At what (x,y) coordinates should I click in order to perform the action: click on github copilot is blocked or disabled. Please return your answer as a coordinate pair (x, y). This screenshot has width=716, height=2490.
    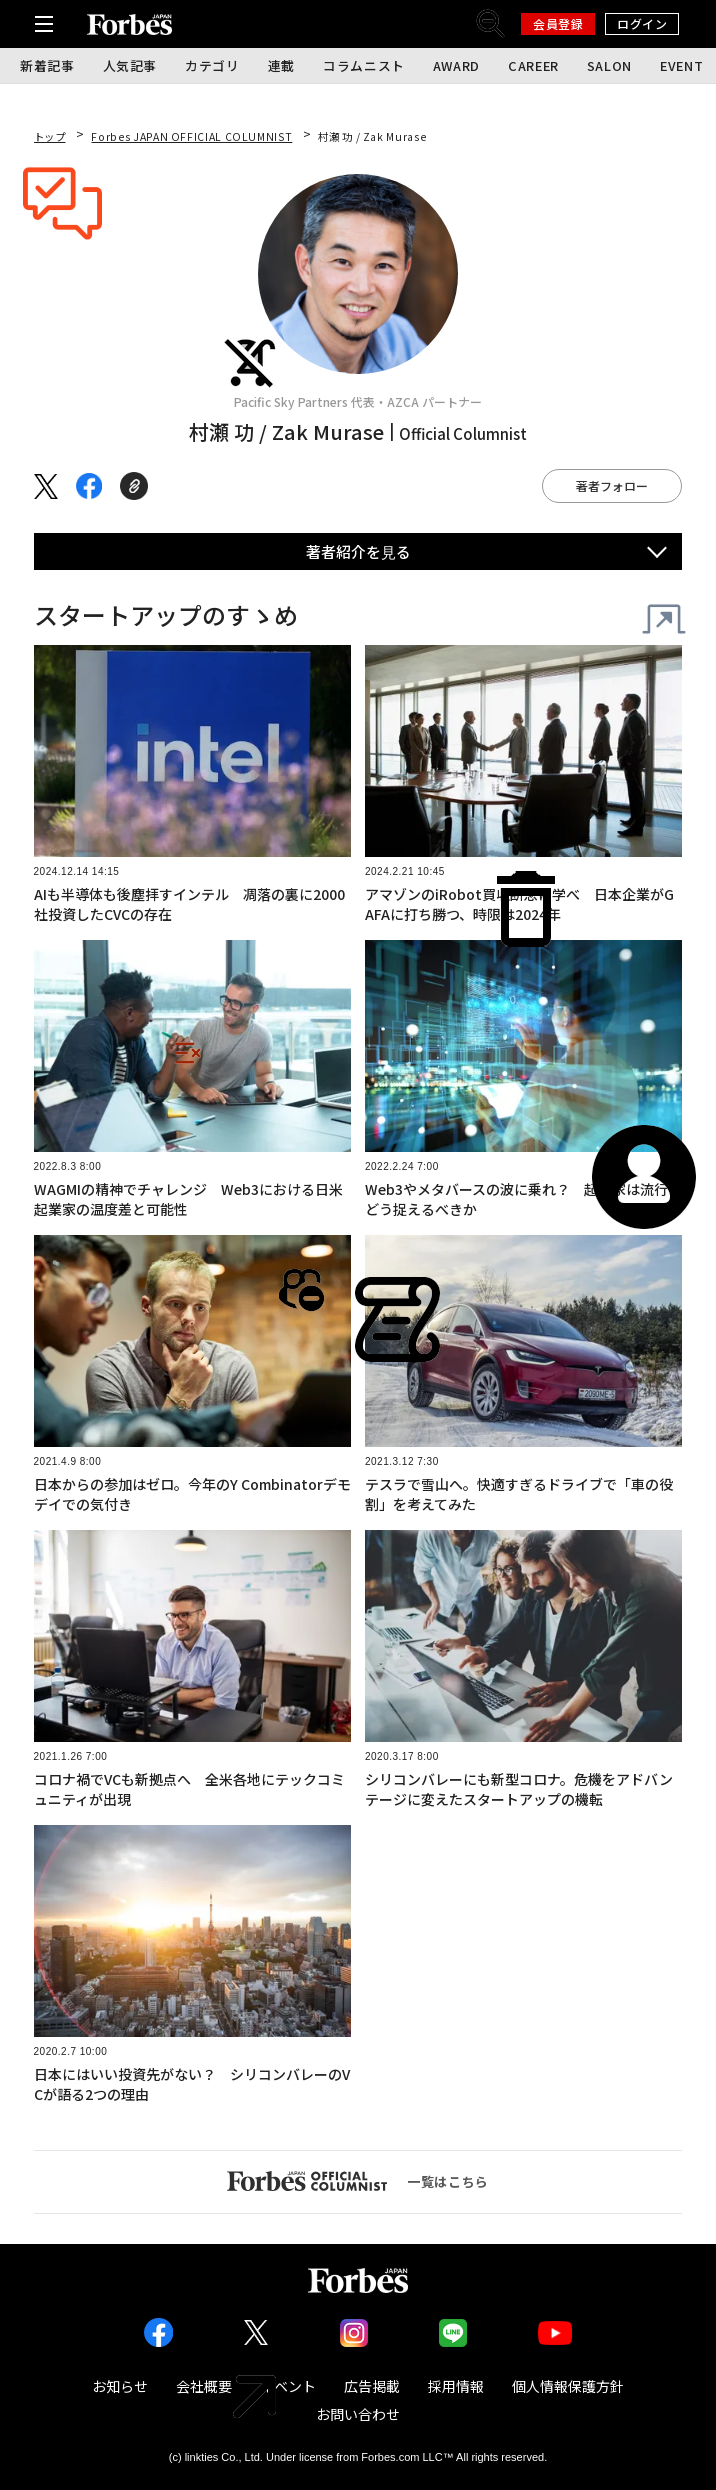
    Looking at the image, I should click on (302, 1289).